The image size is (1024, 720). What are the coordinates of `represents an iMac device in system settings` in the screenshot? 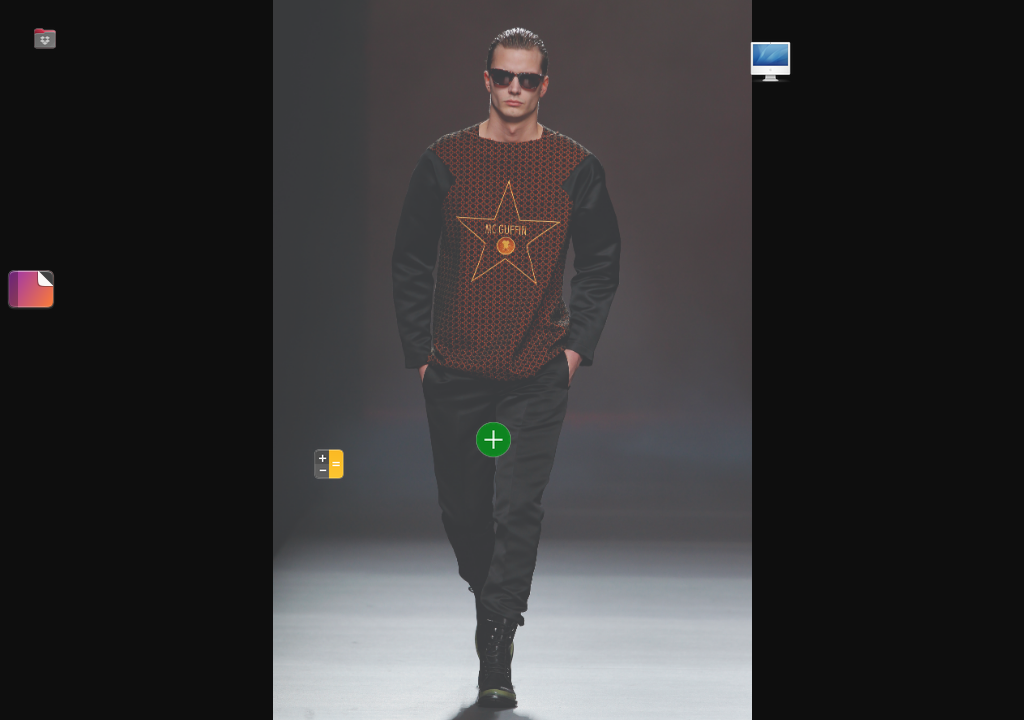 It's located at (770, 58).